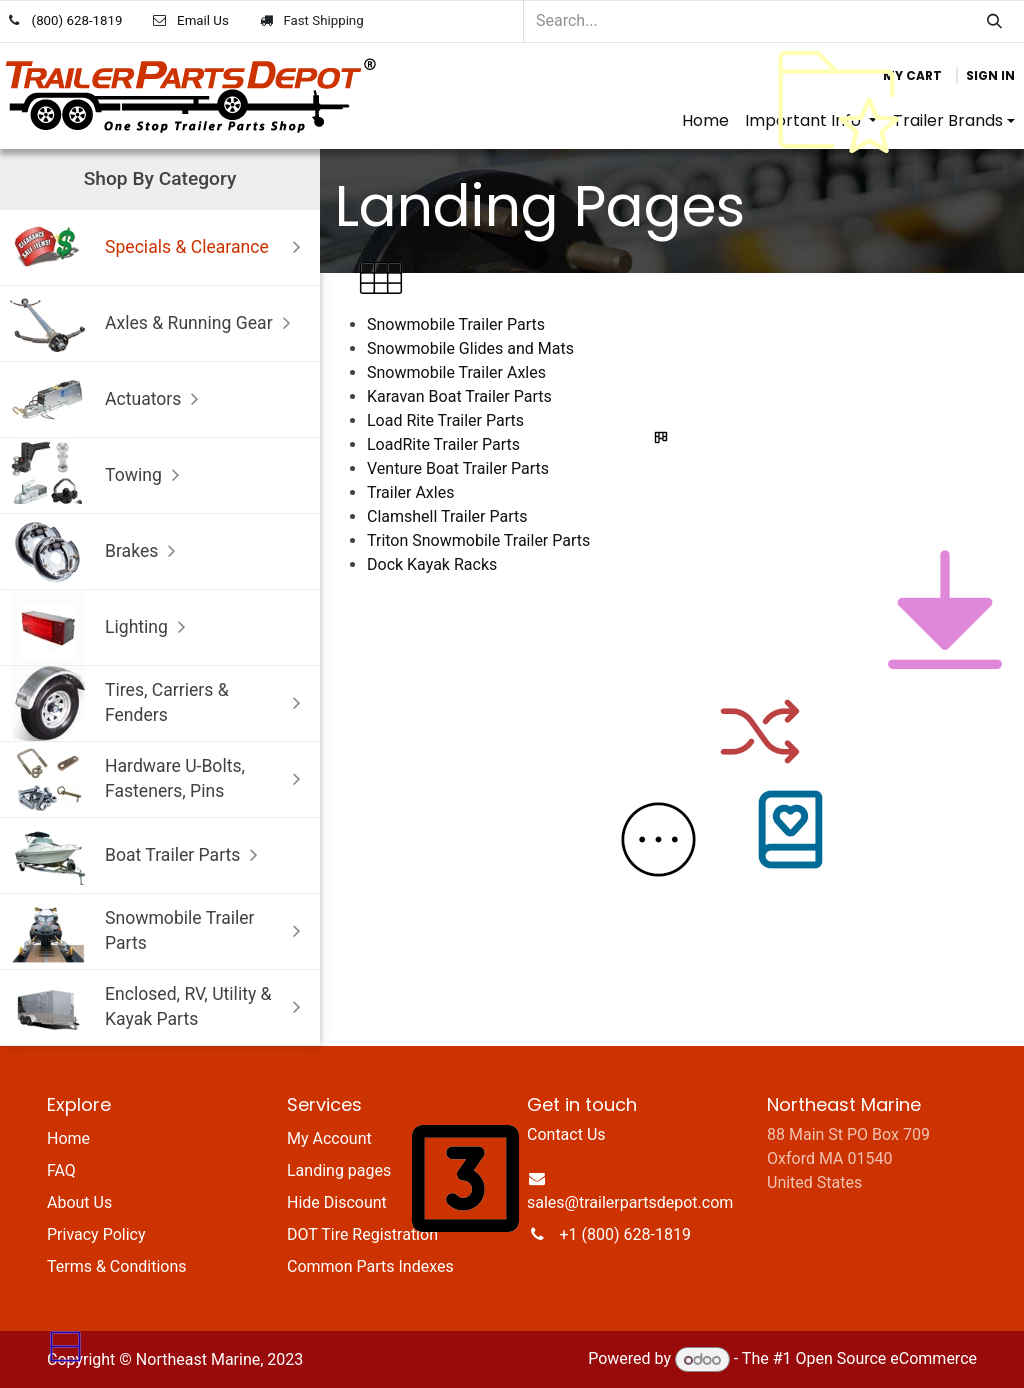 The width and height of the screenshot is (1024, 1388). I want to click on split view into top and bottom panels, so click(65, 1346).